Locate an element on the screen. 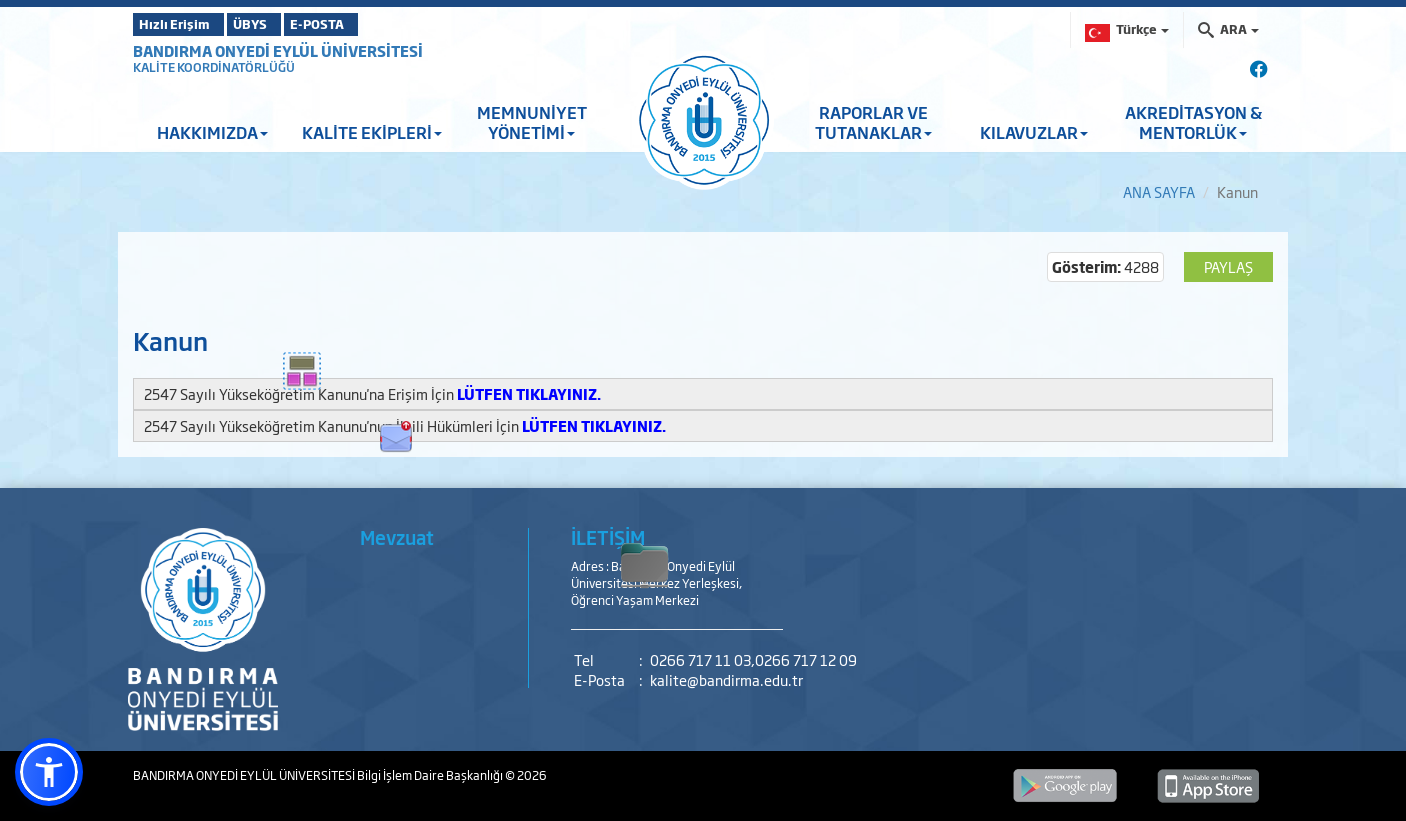 Image resolution: width=1406 pixels, height=821 pixels. access a remote or network folder is located at coordinates (644, 564).